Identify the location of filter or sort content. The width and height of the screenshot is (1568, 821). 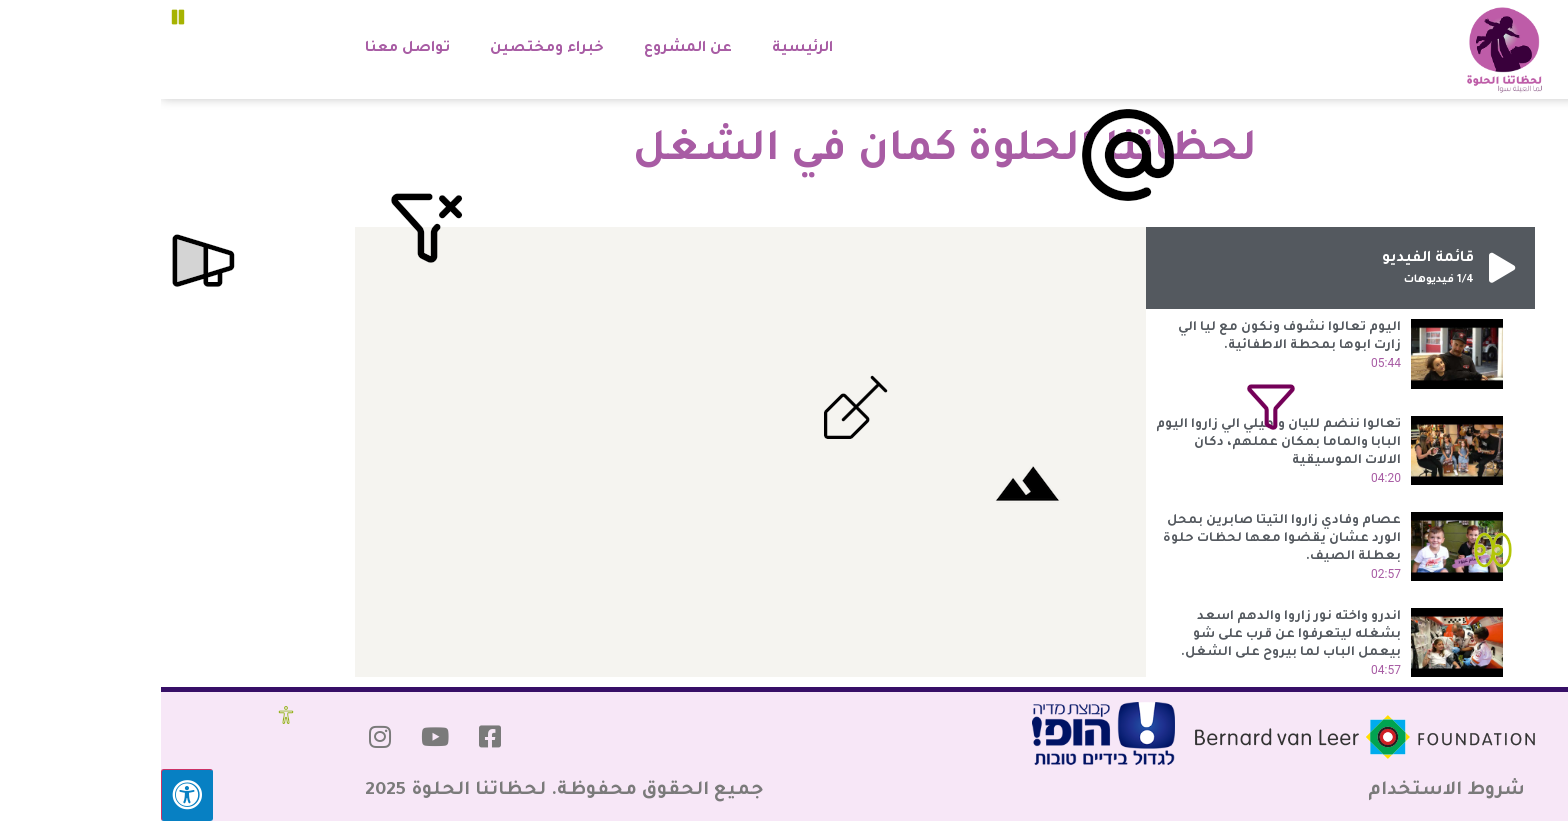
(1271, 406).